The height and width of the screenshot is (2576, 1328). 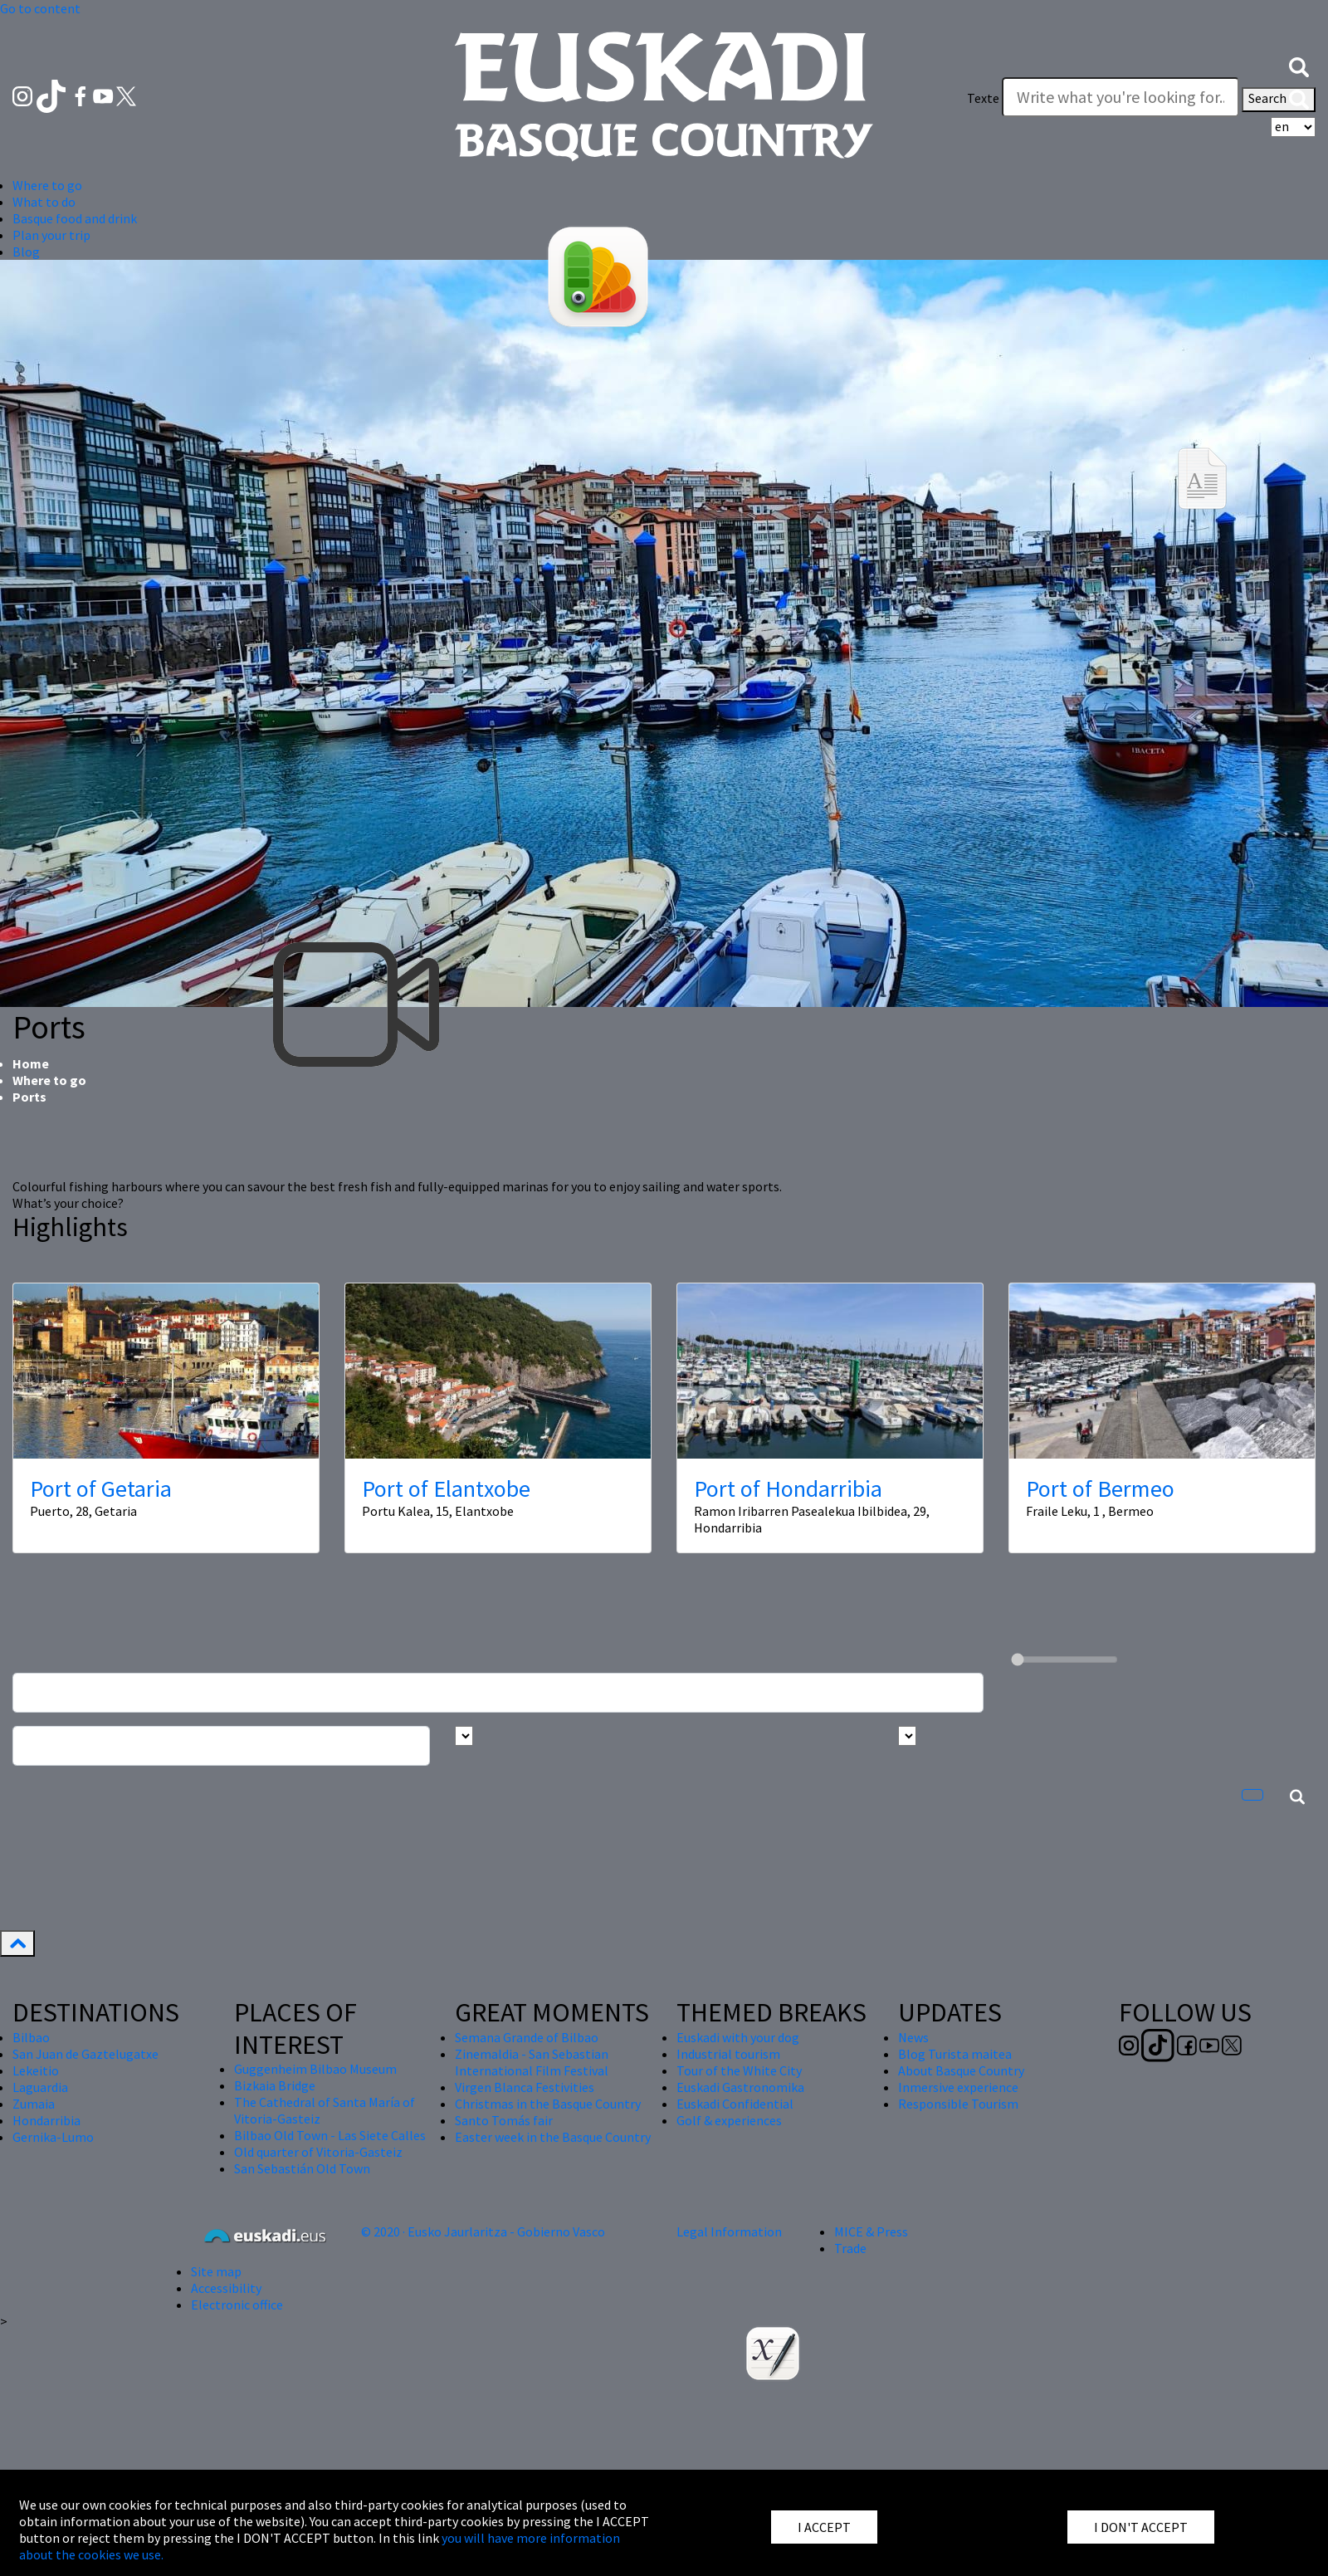 What do you see at coordinates (773, 2354) in the screenshot?
I see `open Xournal++ note-taking app` at bounding box center [773, 2354].